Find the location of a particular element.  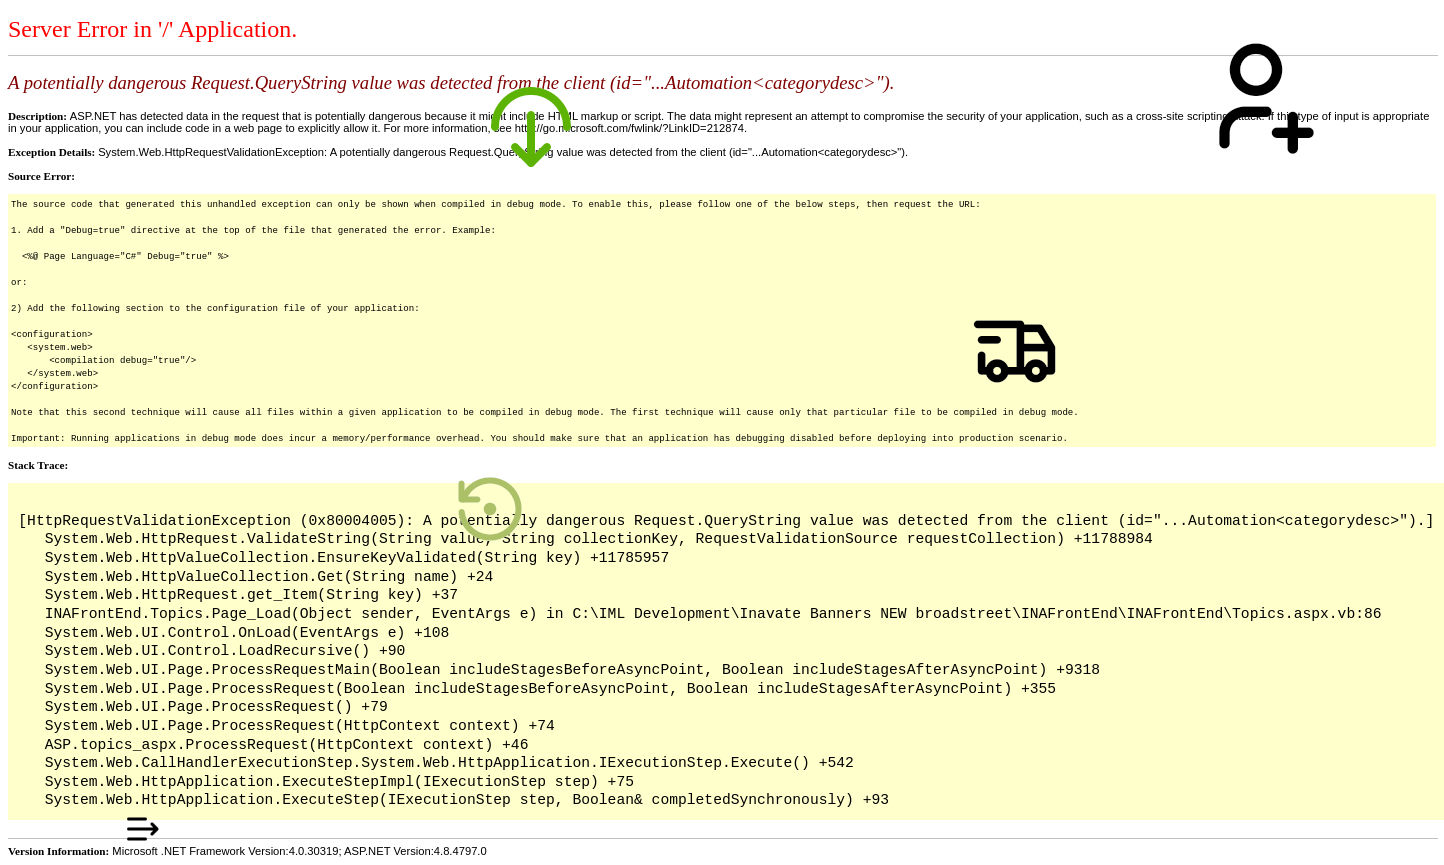

track your delivery status is located at coordinates (1016, 351).